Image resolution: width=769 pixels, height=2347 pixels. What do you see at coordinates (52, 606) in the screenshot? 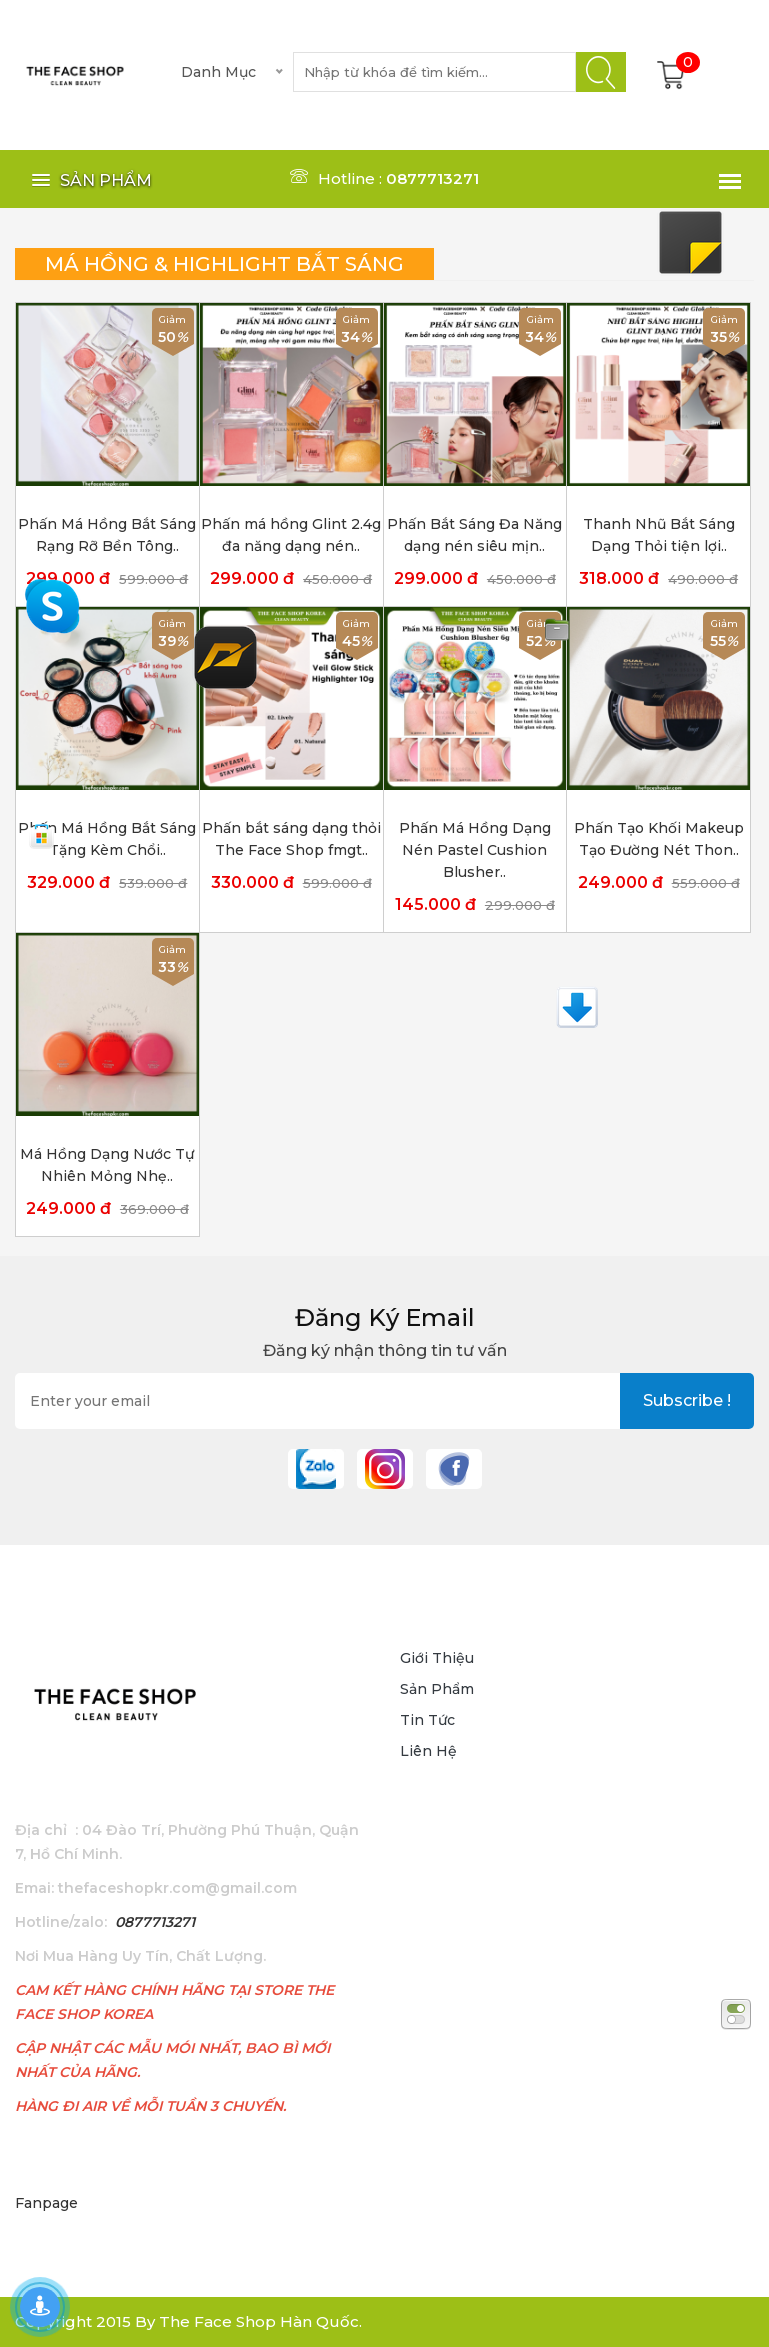
I see `open skype app` at bounding box center [52, 606].